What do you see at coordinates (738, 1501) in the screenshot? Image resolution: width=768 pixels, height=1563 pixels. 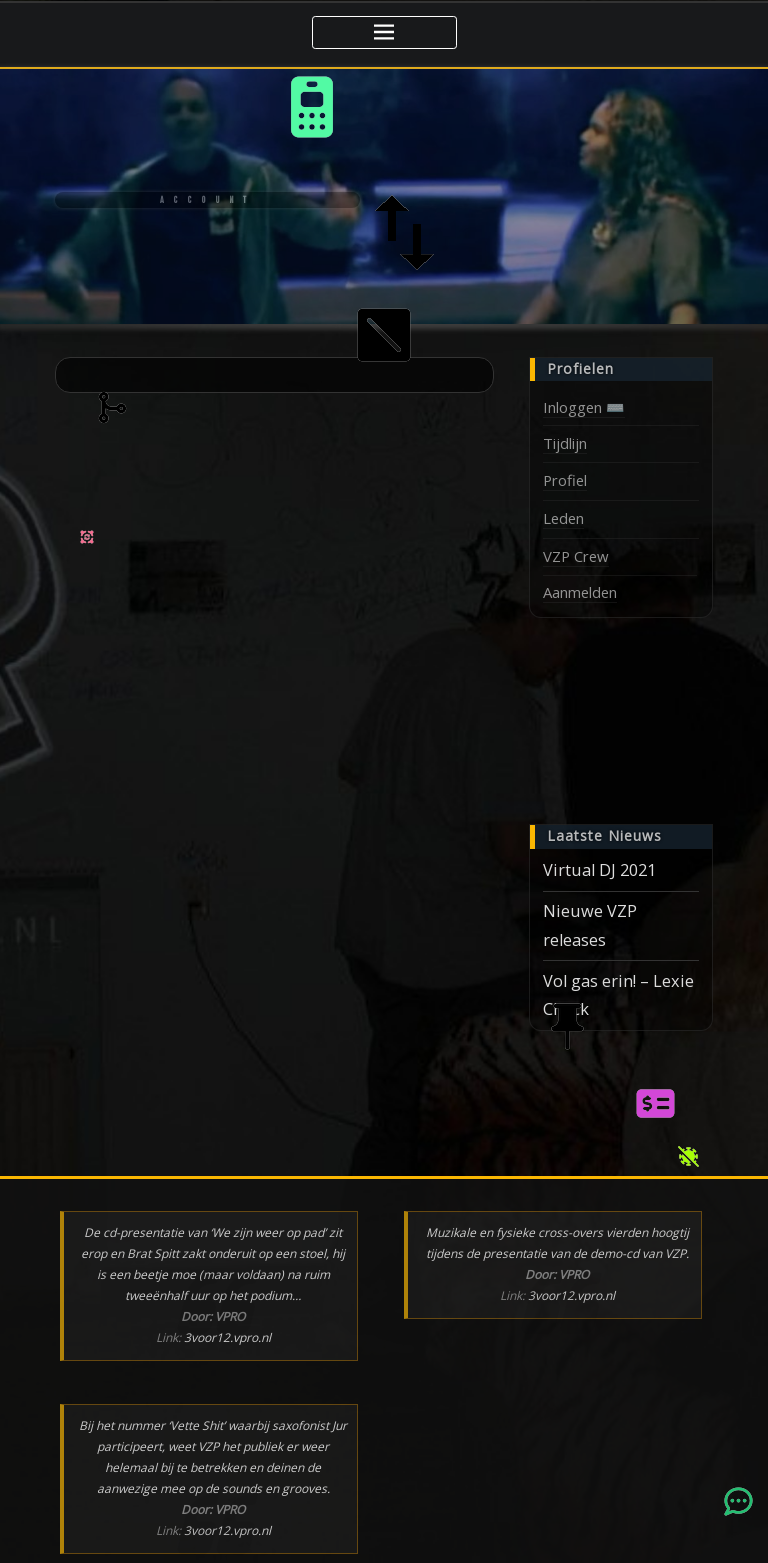 I see `open the comments section` at bounding box center [738, 1501].